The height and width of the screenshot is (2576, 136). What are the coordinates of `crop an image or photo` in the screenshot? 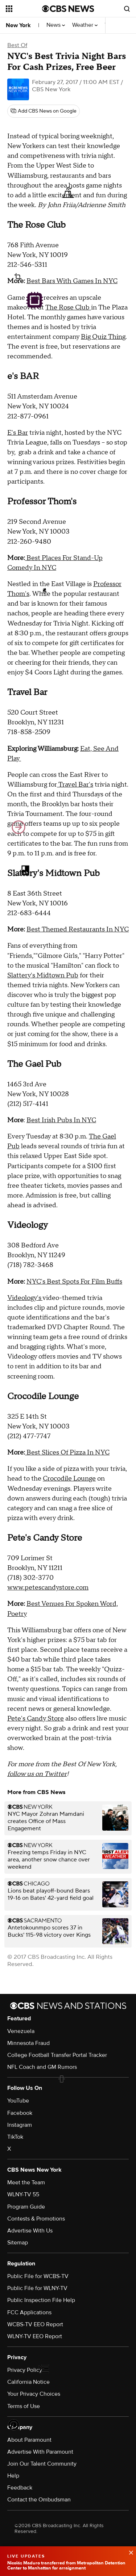 It's located at (18, 277).